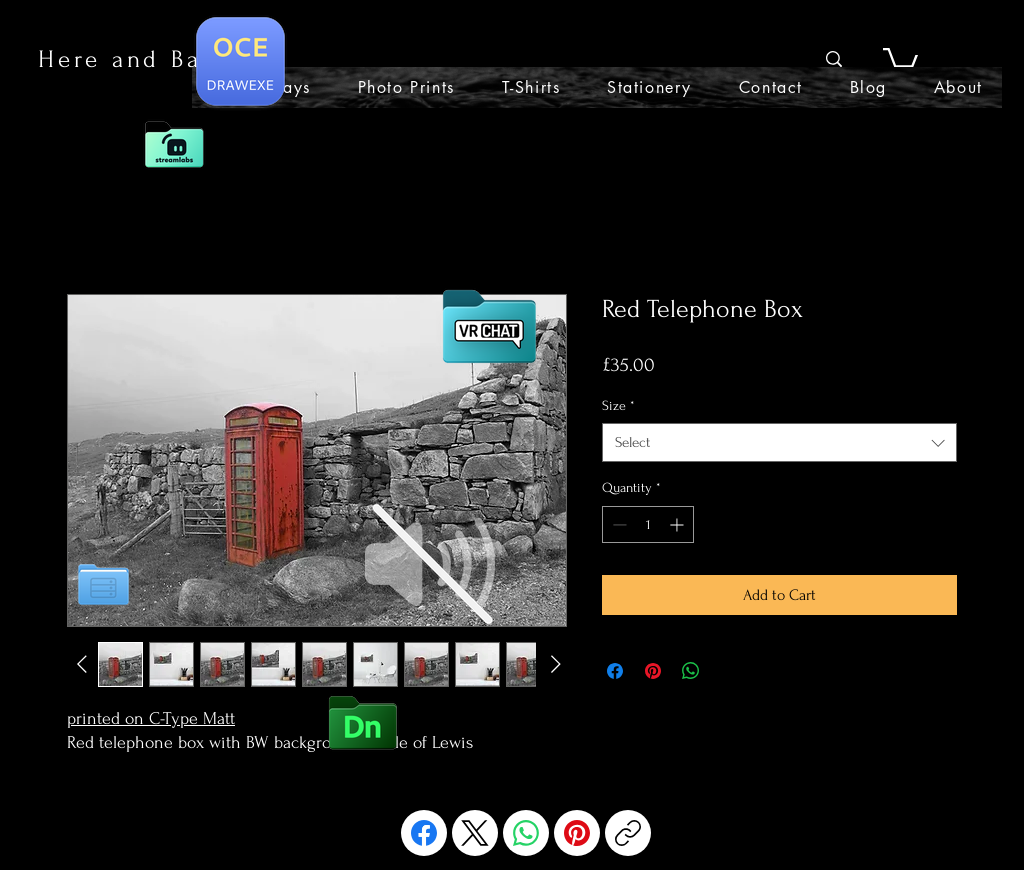 This screenshot has height=870, width=1024. I want to click on open streamlabs project files folder, so click(174, 146).